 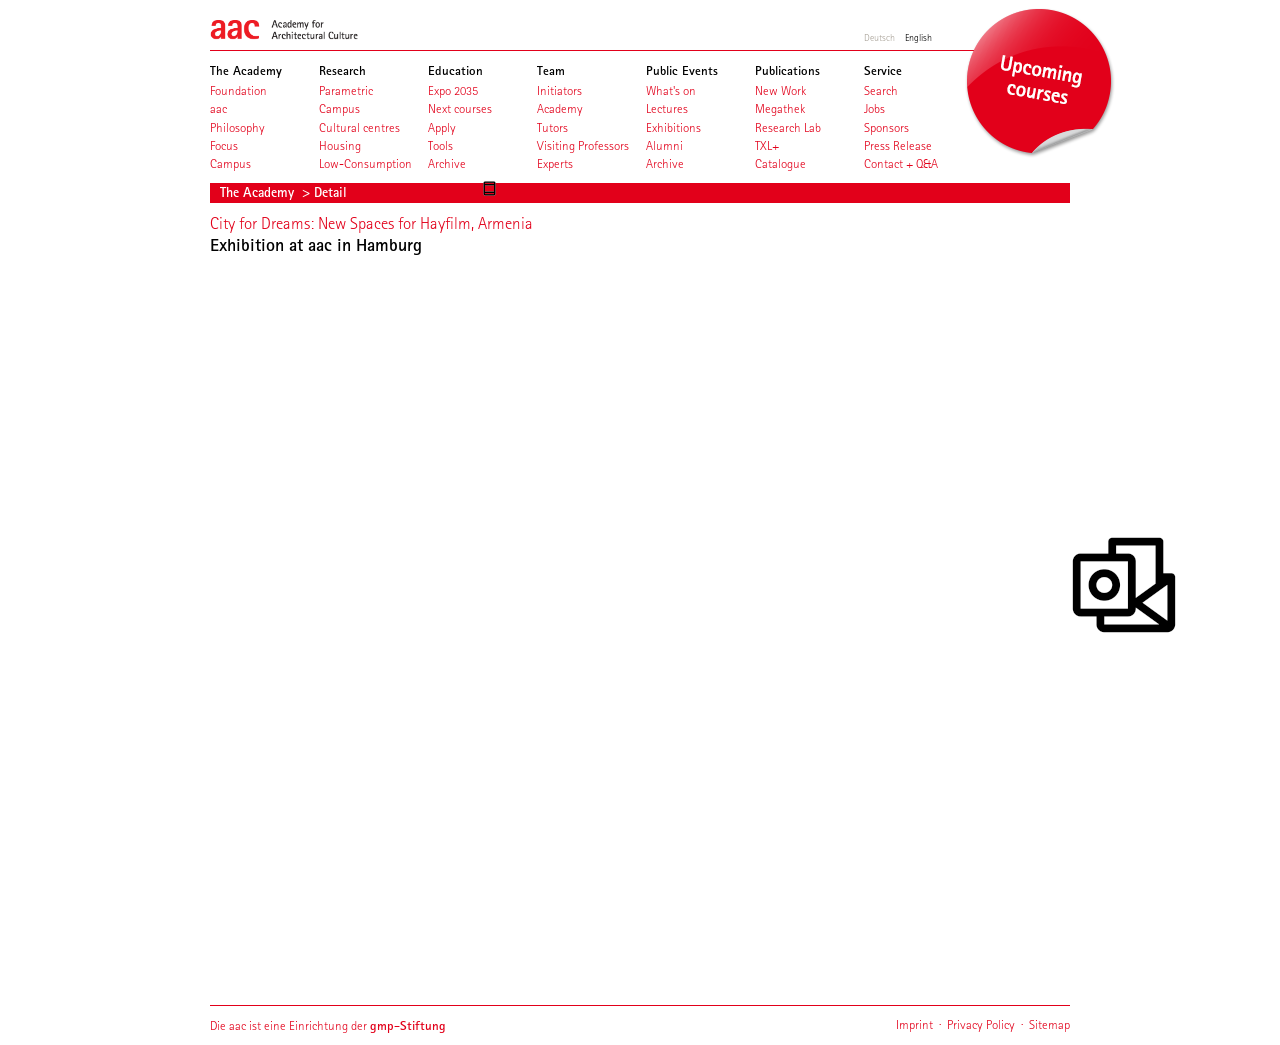 What do you see at coordinates (489, 188) in the screenshot?
I see `switch to tablet view` at bounding box center [489, 188].